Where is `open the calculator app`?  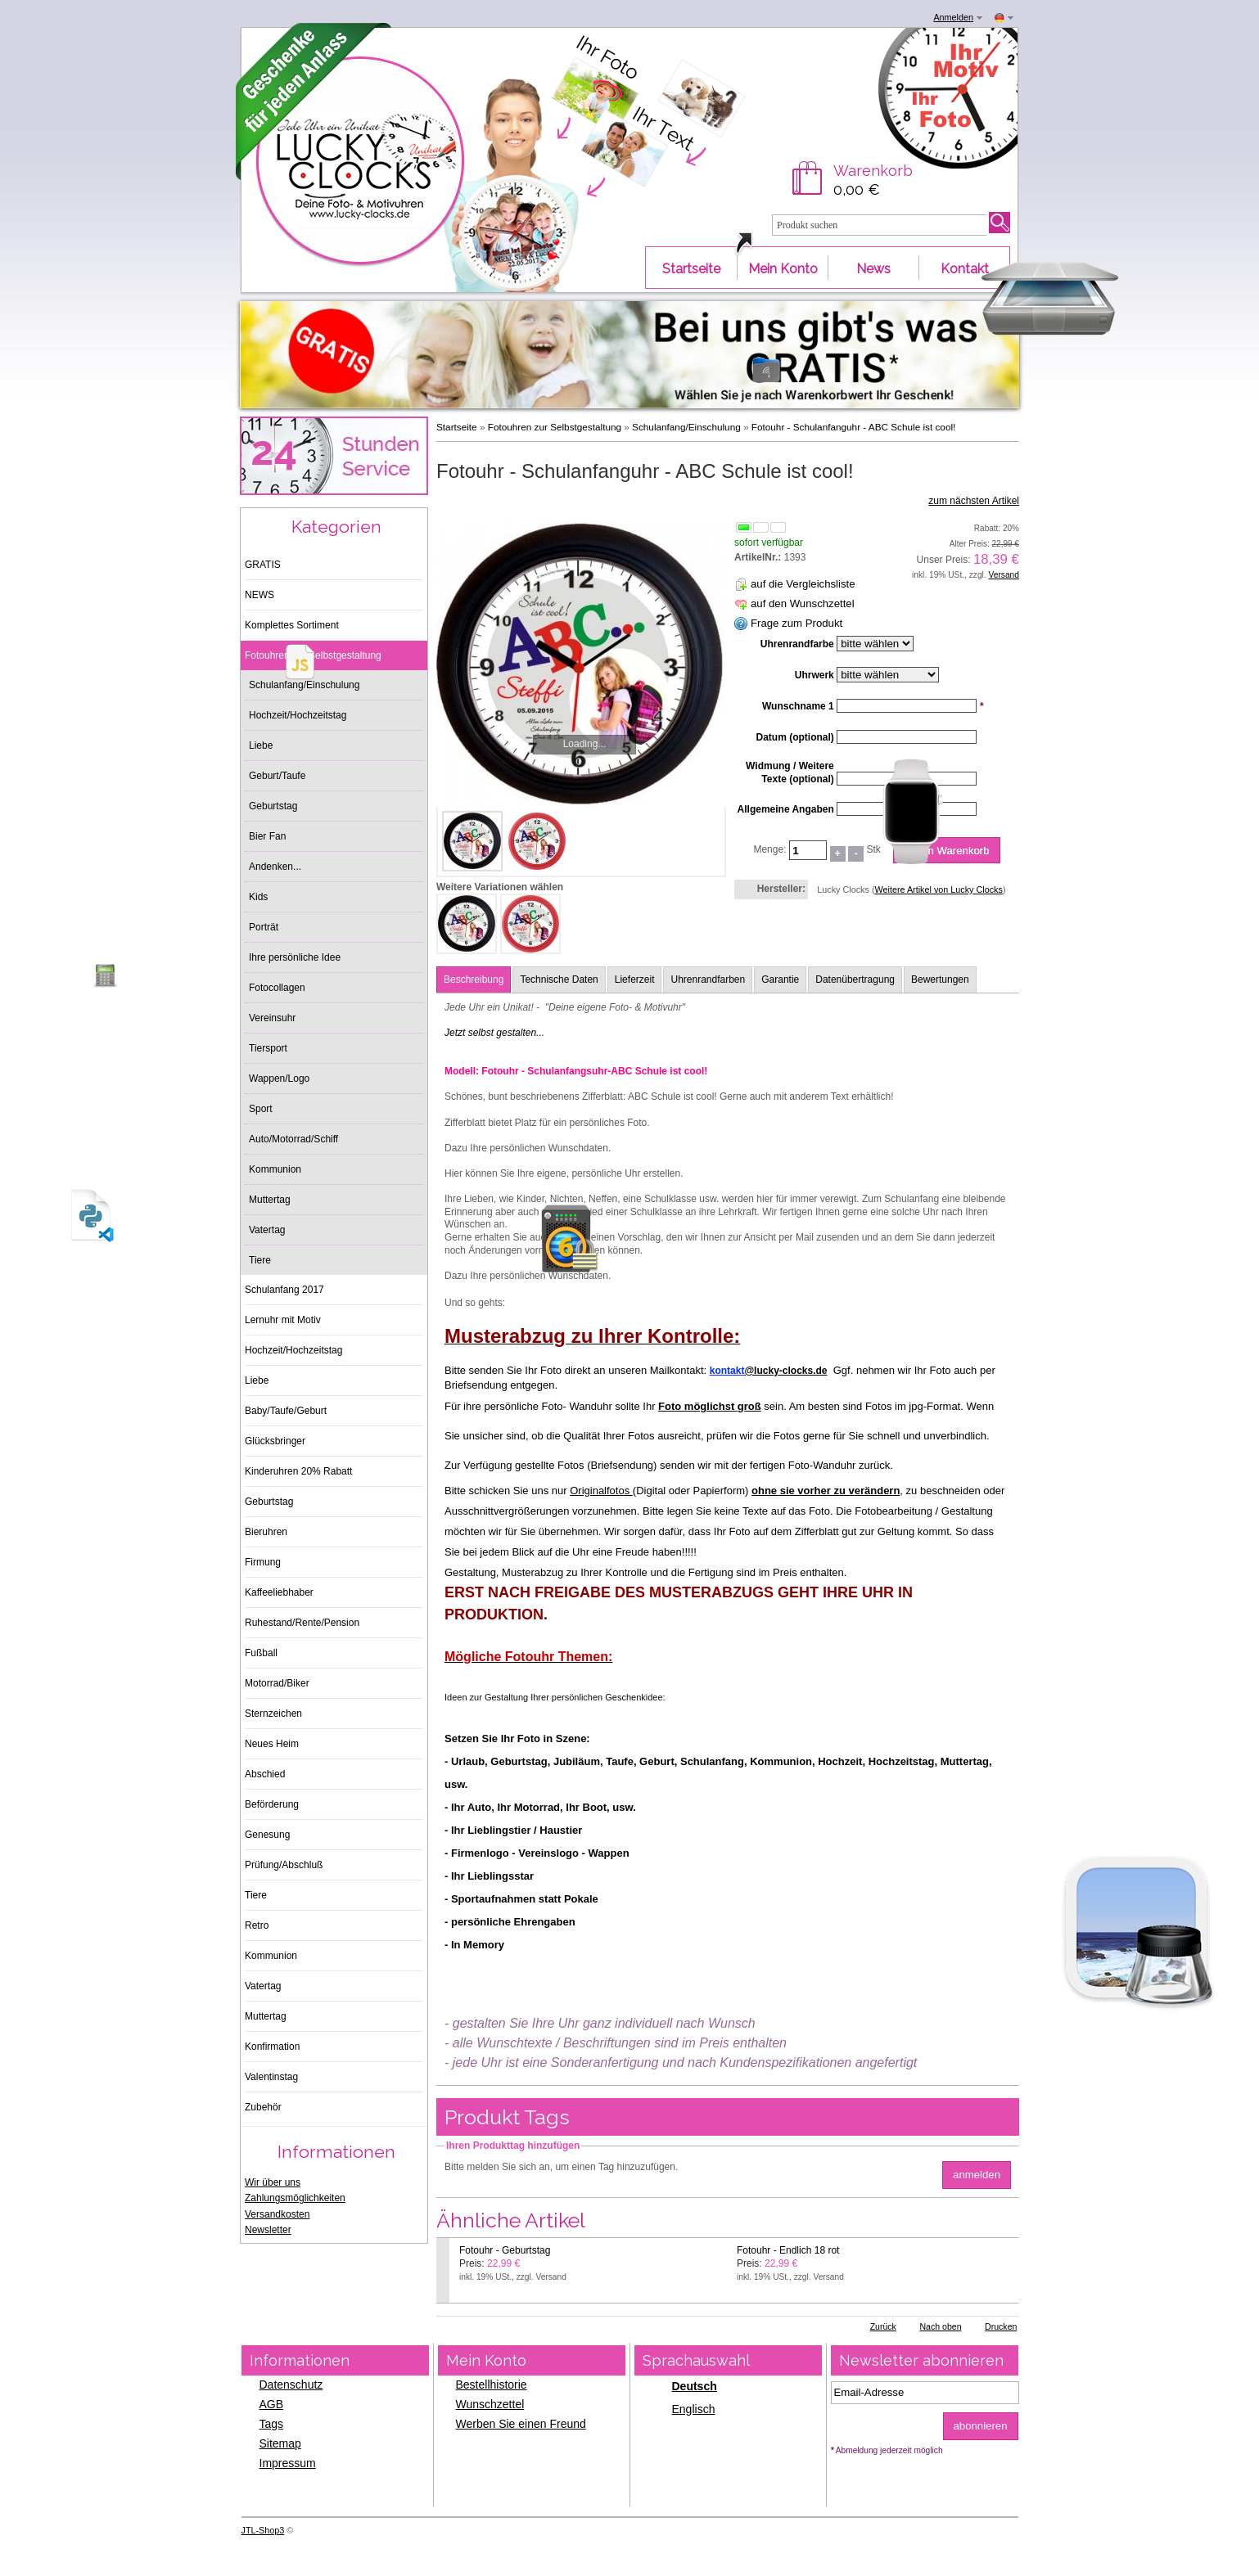 open the calculator app is located at coordinates (105, 975).